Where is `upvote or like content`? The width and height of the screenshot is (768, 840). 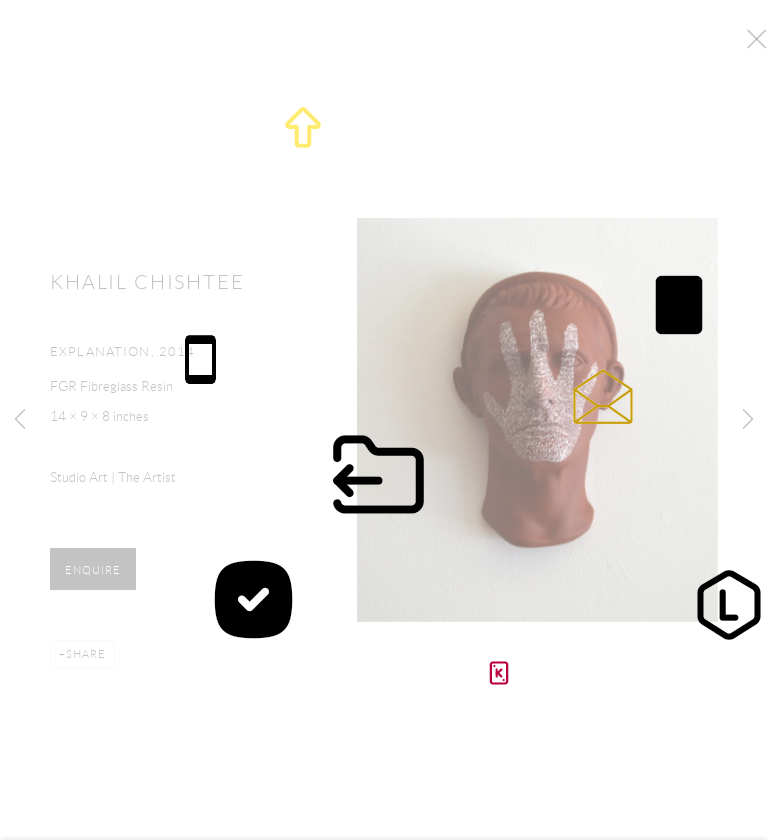
upvote or like content is located at coordinates (303, 127).